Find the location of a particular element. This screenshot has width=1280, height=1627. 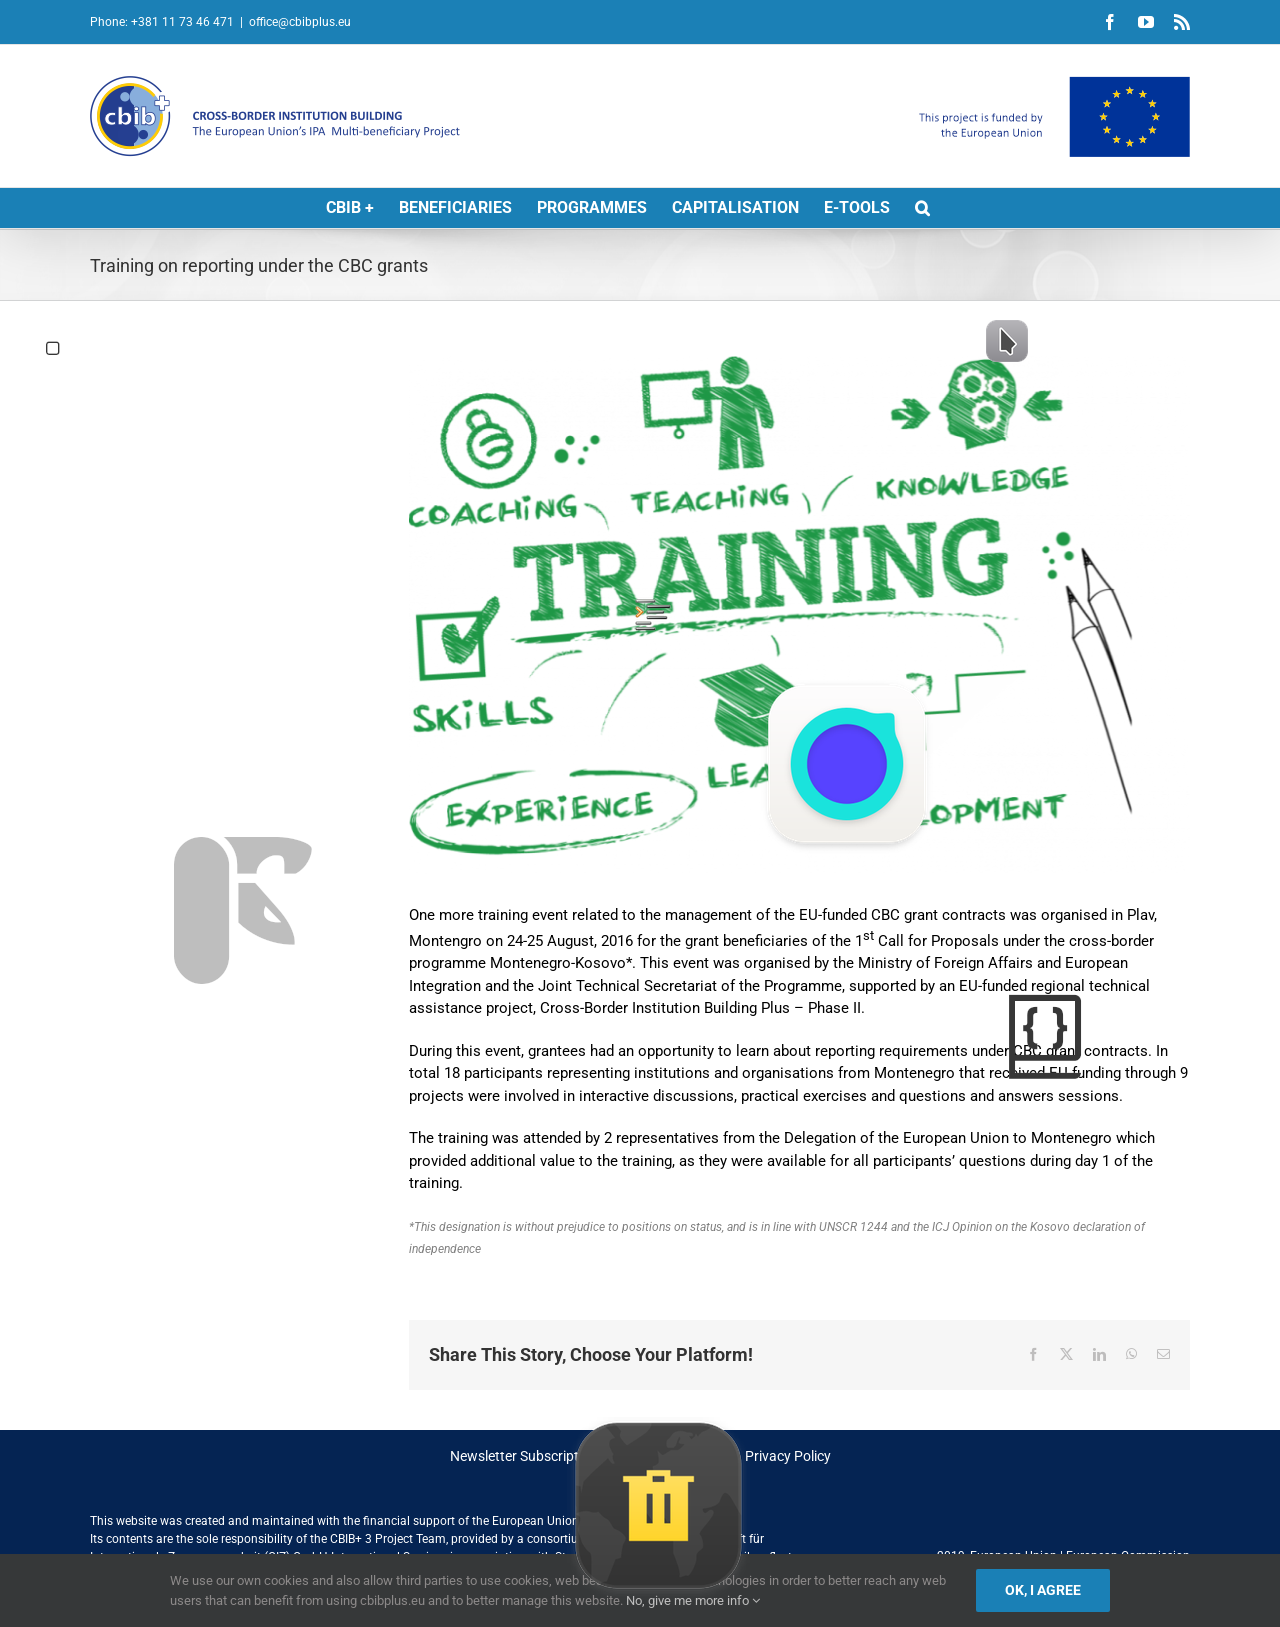

open mercury browser app is located at coordinates (847, 764).